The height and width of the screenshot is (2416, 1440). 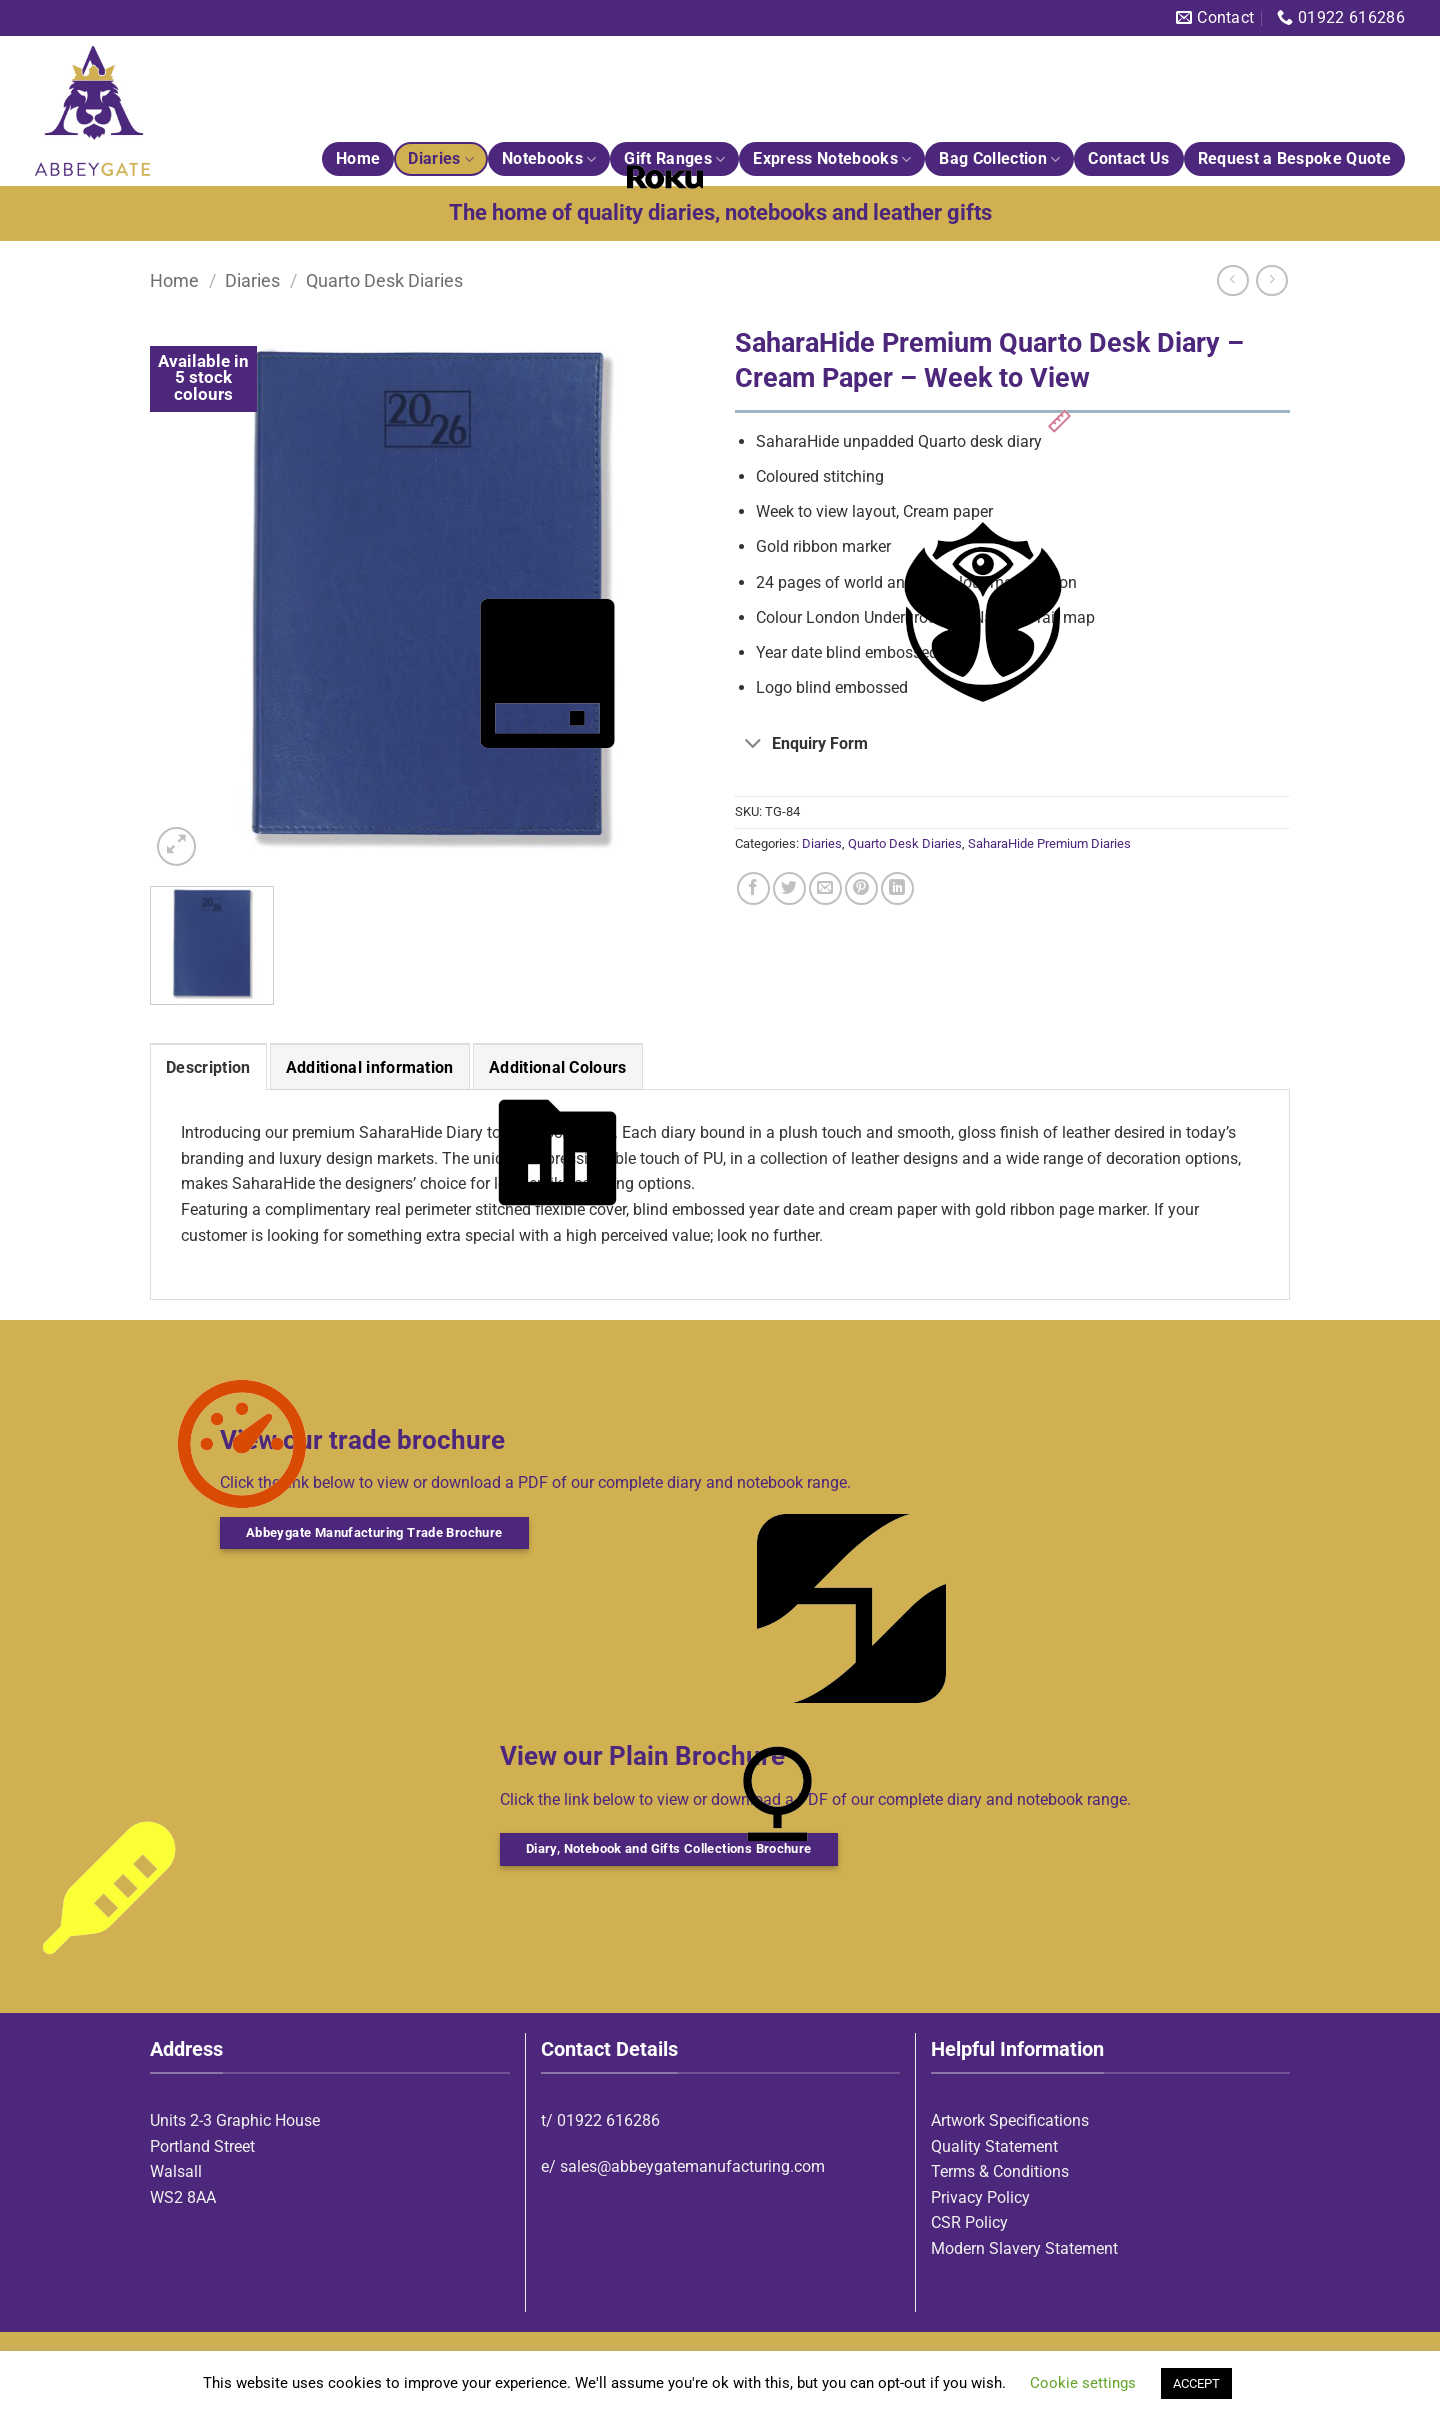 What do you see at coordinates (108, 1889) in the screenshot?
I see `check temperature or health status` at bounding box center [108, 1889].